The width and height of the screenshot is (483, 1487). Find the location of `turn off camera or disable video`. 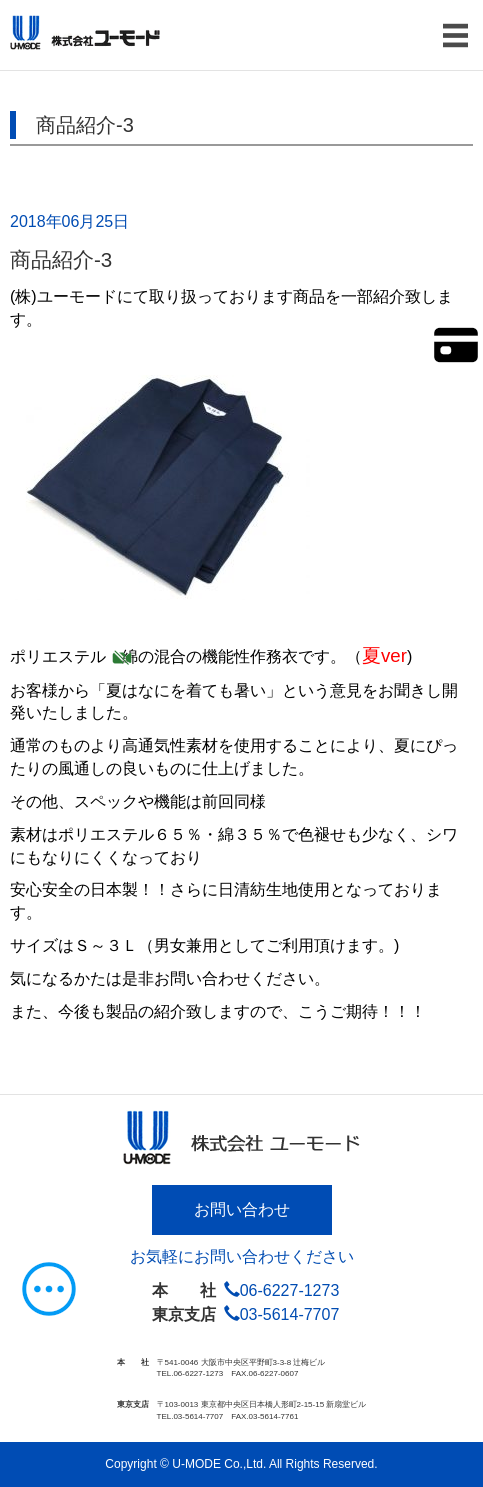

turn off camera or disable video is located at coordinates (122, 658).